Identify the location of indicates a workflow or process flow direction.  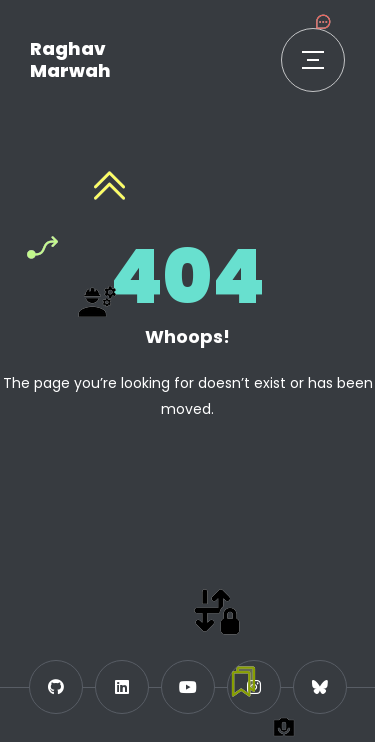
(42, 248).